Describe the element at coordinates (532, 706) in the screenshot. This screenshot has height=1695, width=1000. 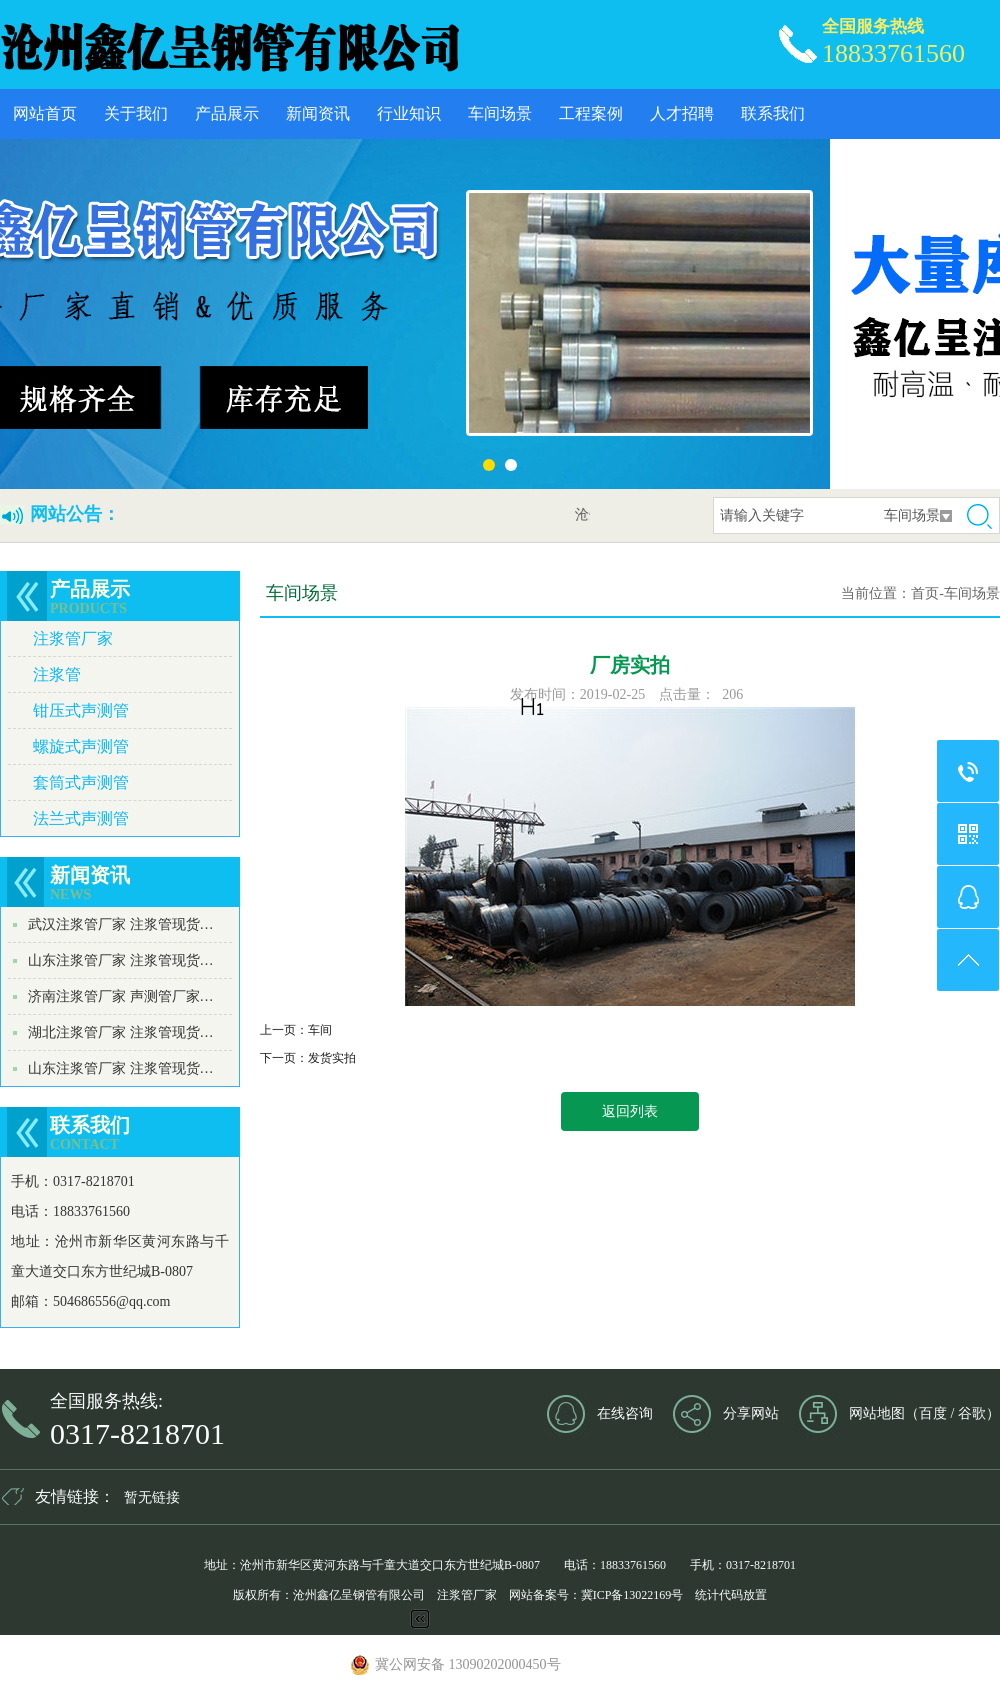
I see `format text as heading level 1` at that location.